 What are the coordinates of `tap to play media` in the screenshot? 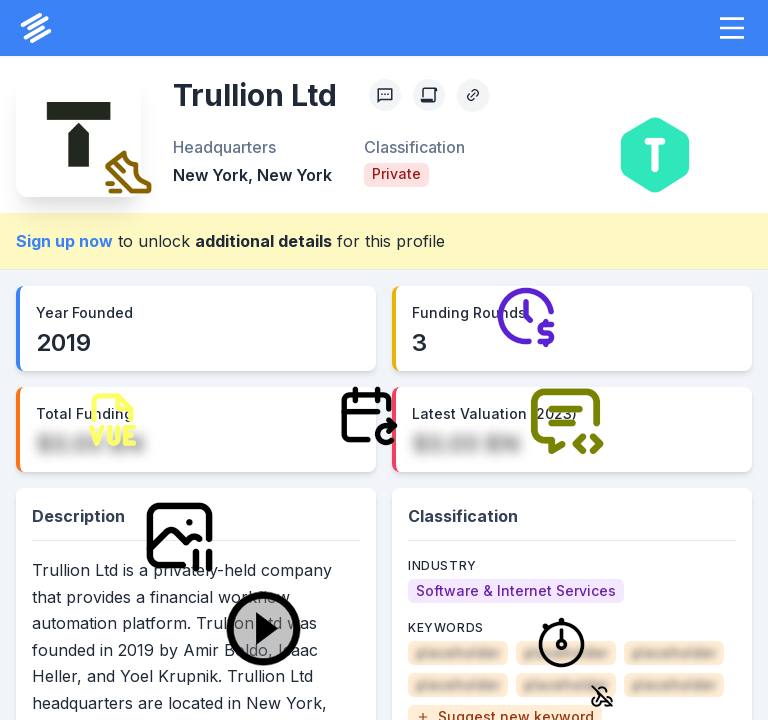 It's located at (263, 628).